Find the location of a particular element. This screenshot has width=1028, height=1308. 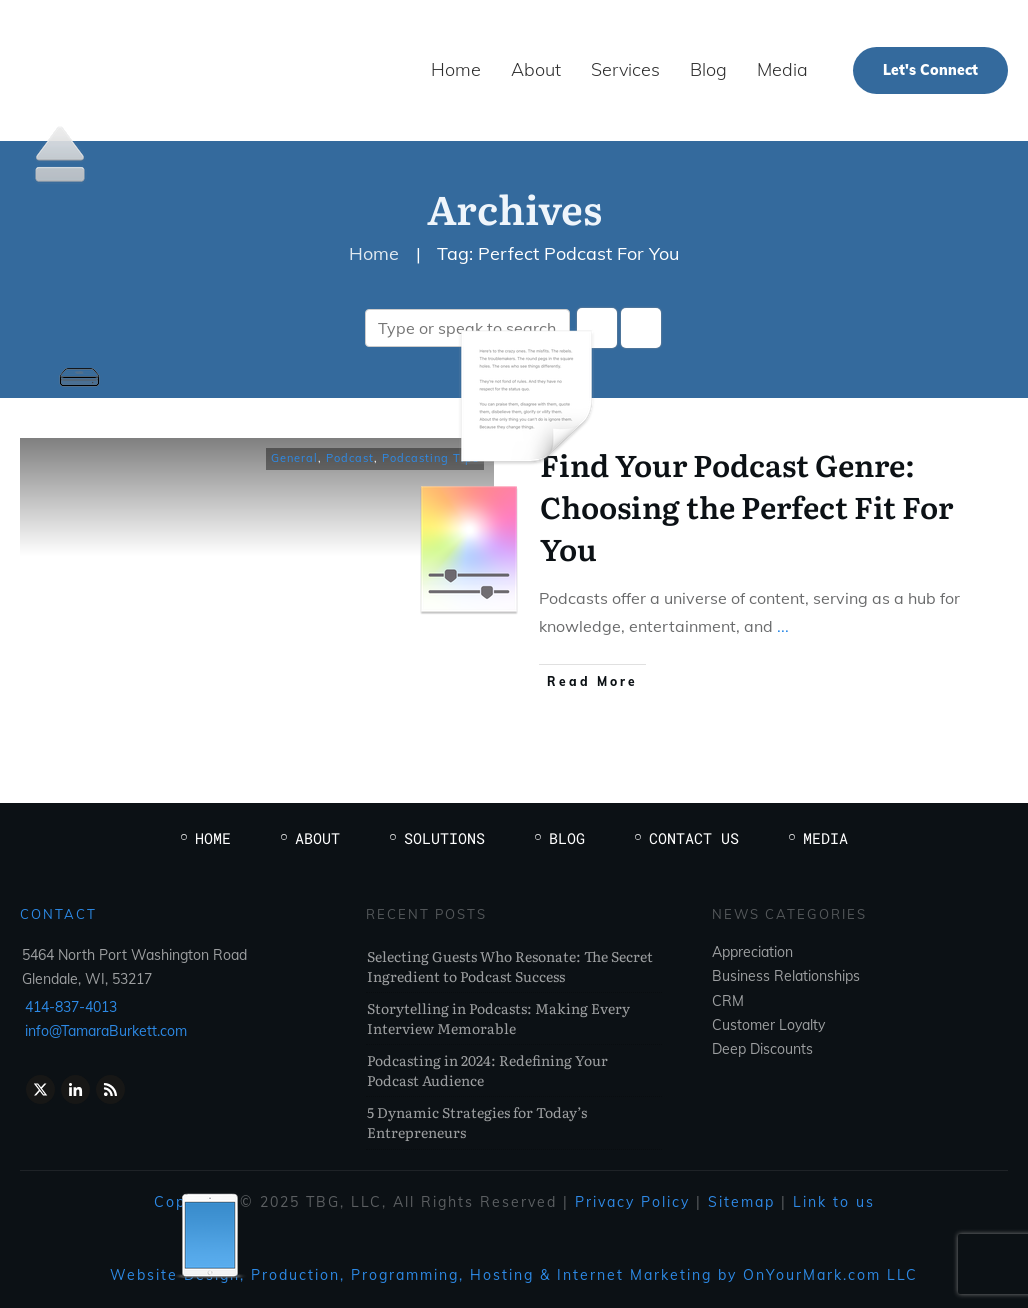

access time capsule backup drive in sidebar is located at coordinates (79, 376).